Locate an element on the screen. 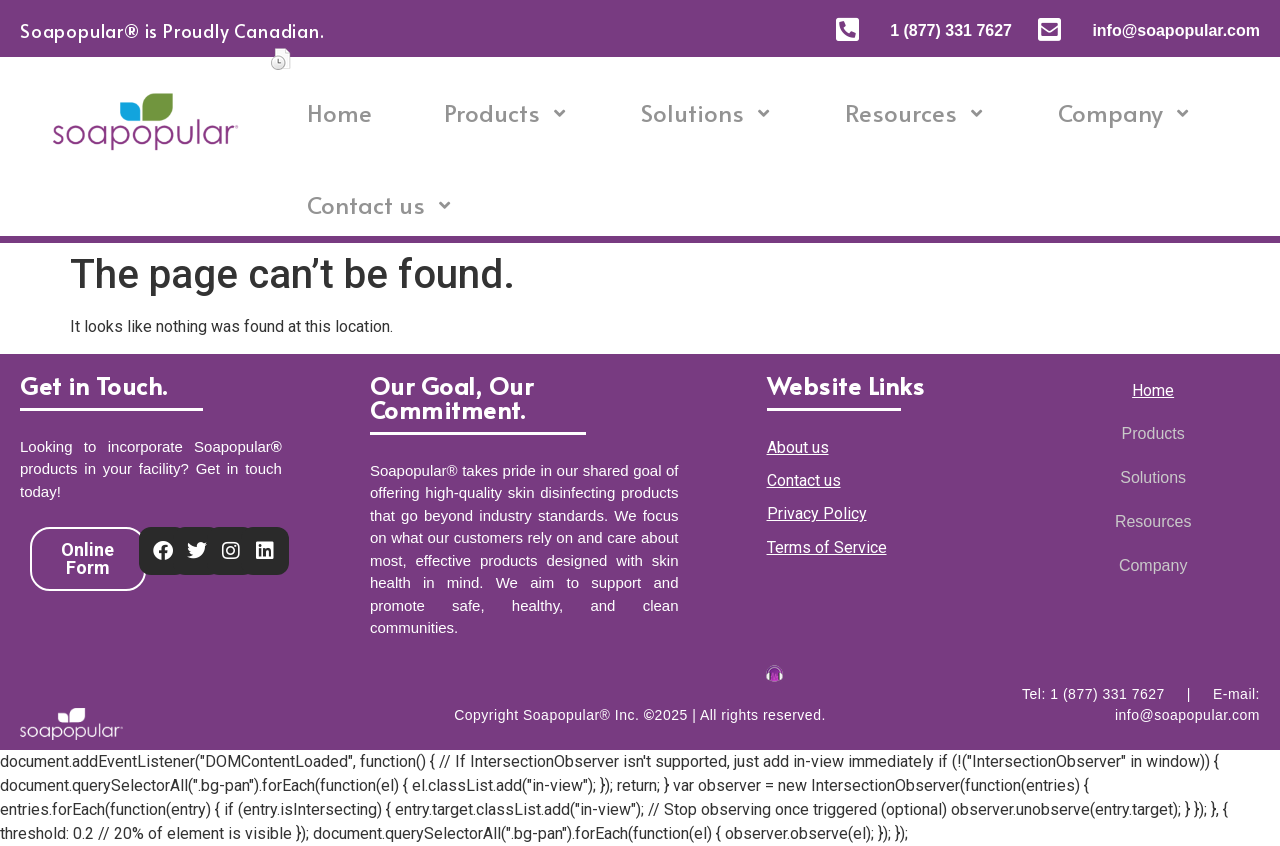 The image size is (1280, 846). audio output device connected is located at coordinates (774, 673).